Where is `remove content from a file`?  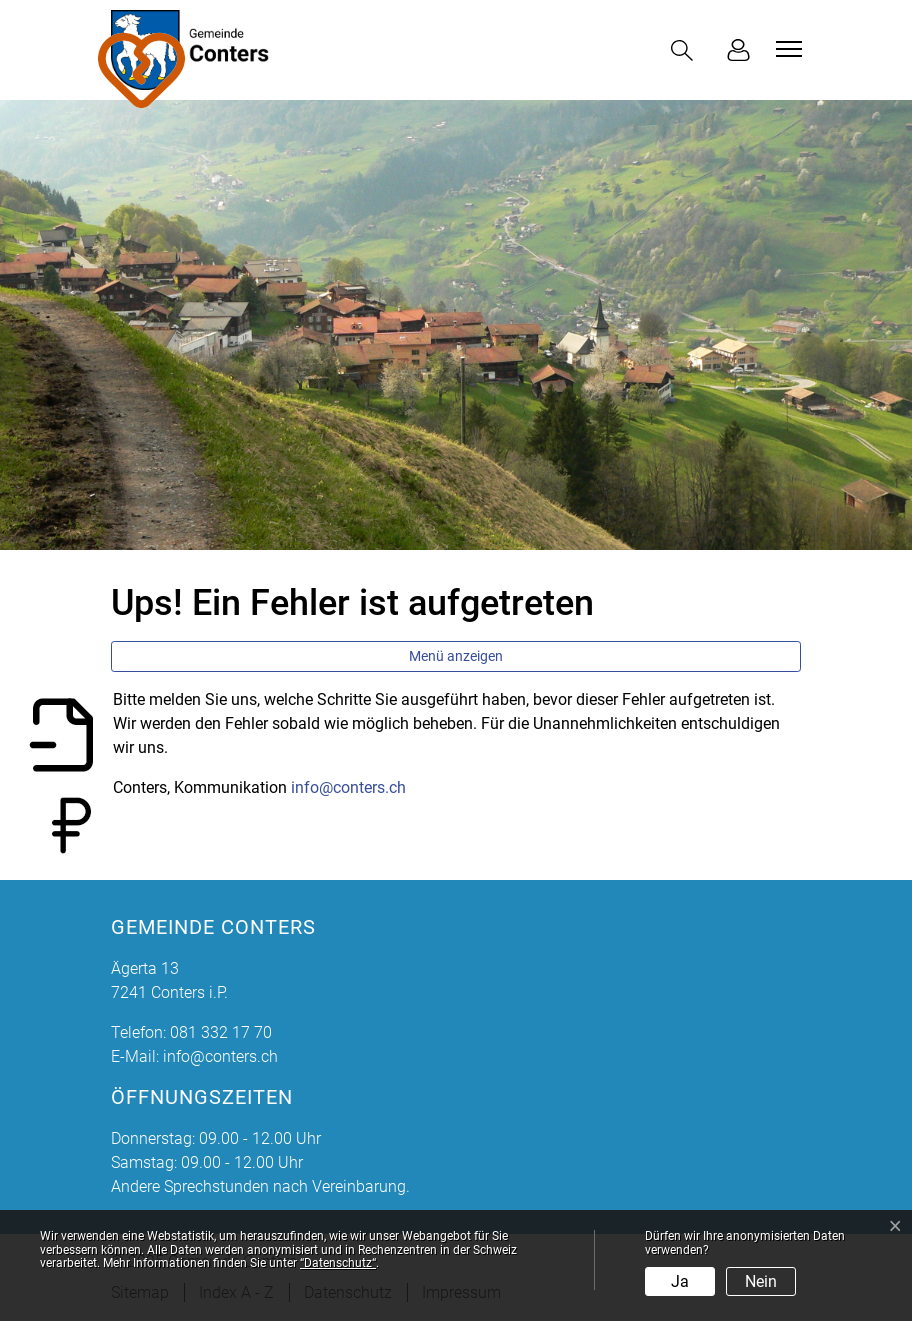 remove content from a file is located at coordinates (63, 735).